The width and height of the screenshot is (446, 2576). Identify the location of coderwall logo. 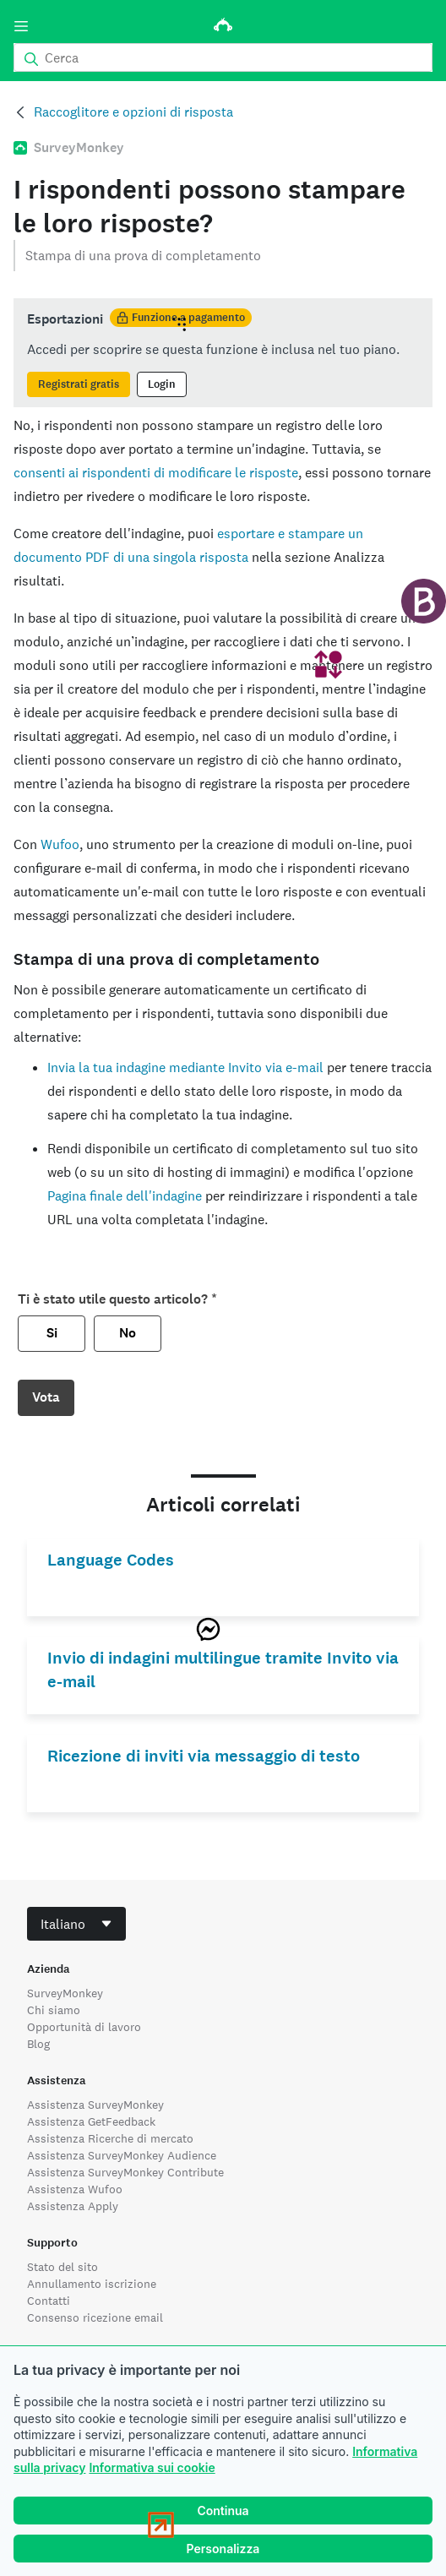
(179, 324).